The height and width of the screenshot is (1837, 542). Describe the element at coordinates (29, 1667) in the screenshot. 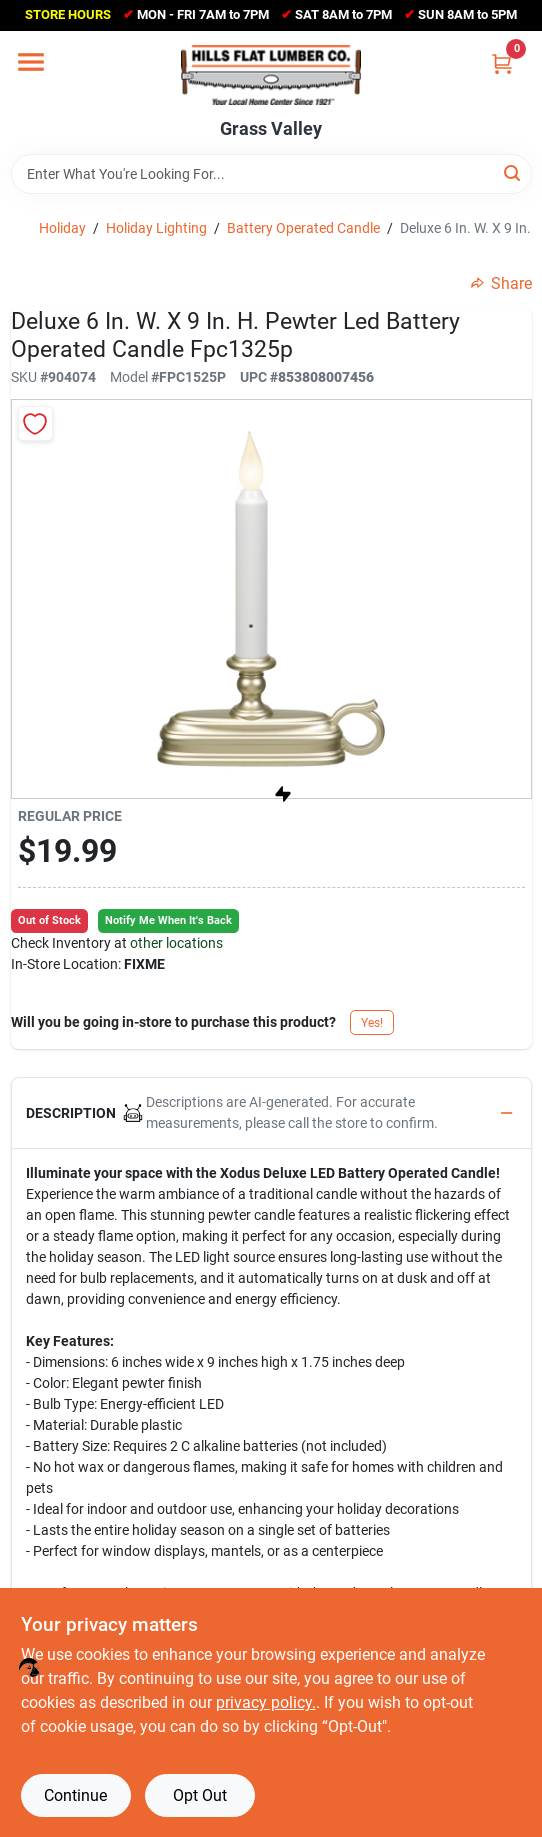

I see `prestashop e-commerce platform logo` at that location.